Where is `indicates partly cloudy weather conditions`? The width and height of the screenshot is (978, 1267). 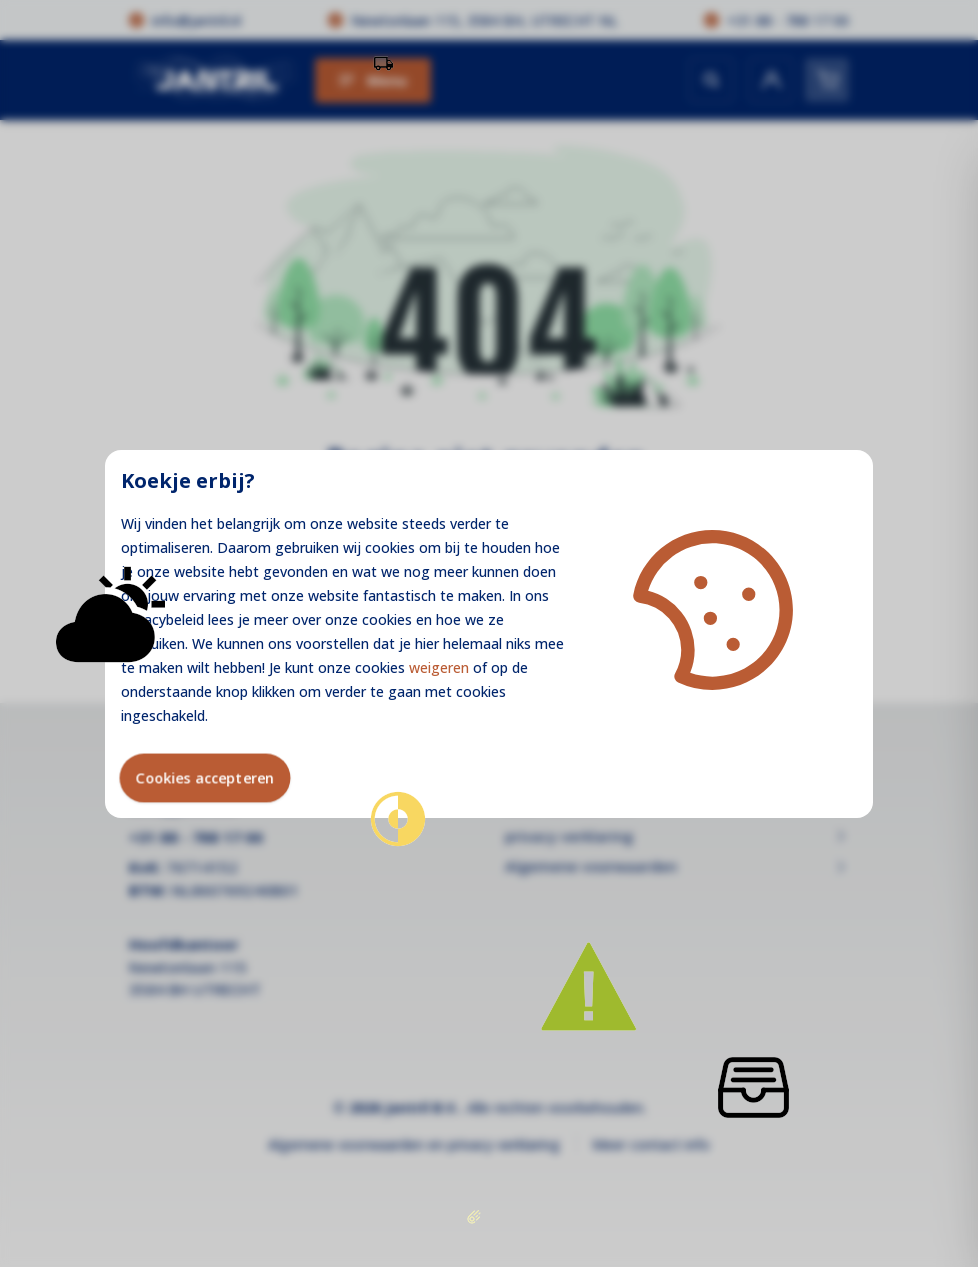
indicates partly cloudy weather conditions is located at coordinates (110, 614).